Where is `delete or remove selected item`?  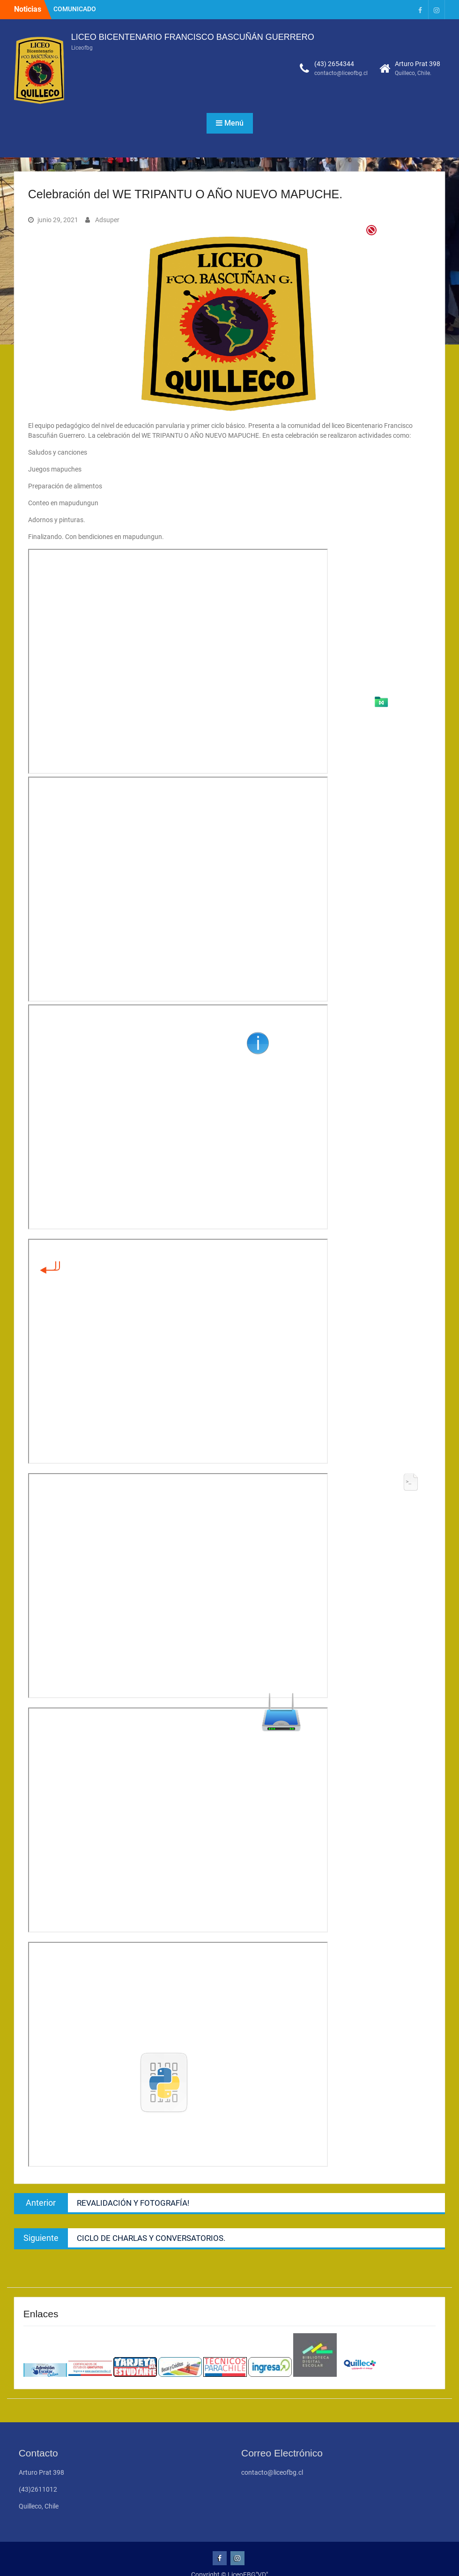
delete or remove selected item is located at coordinates (371, 230).